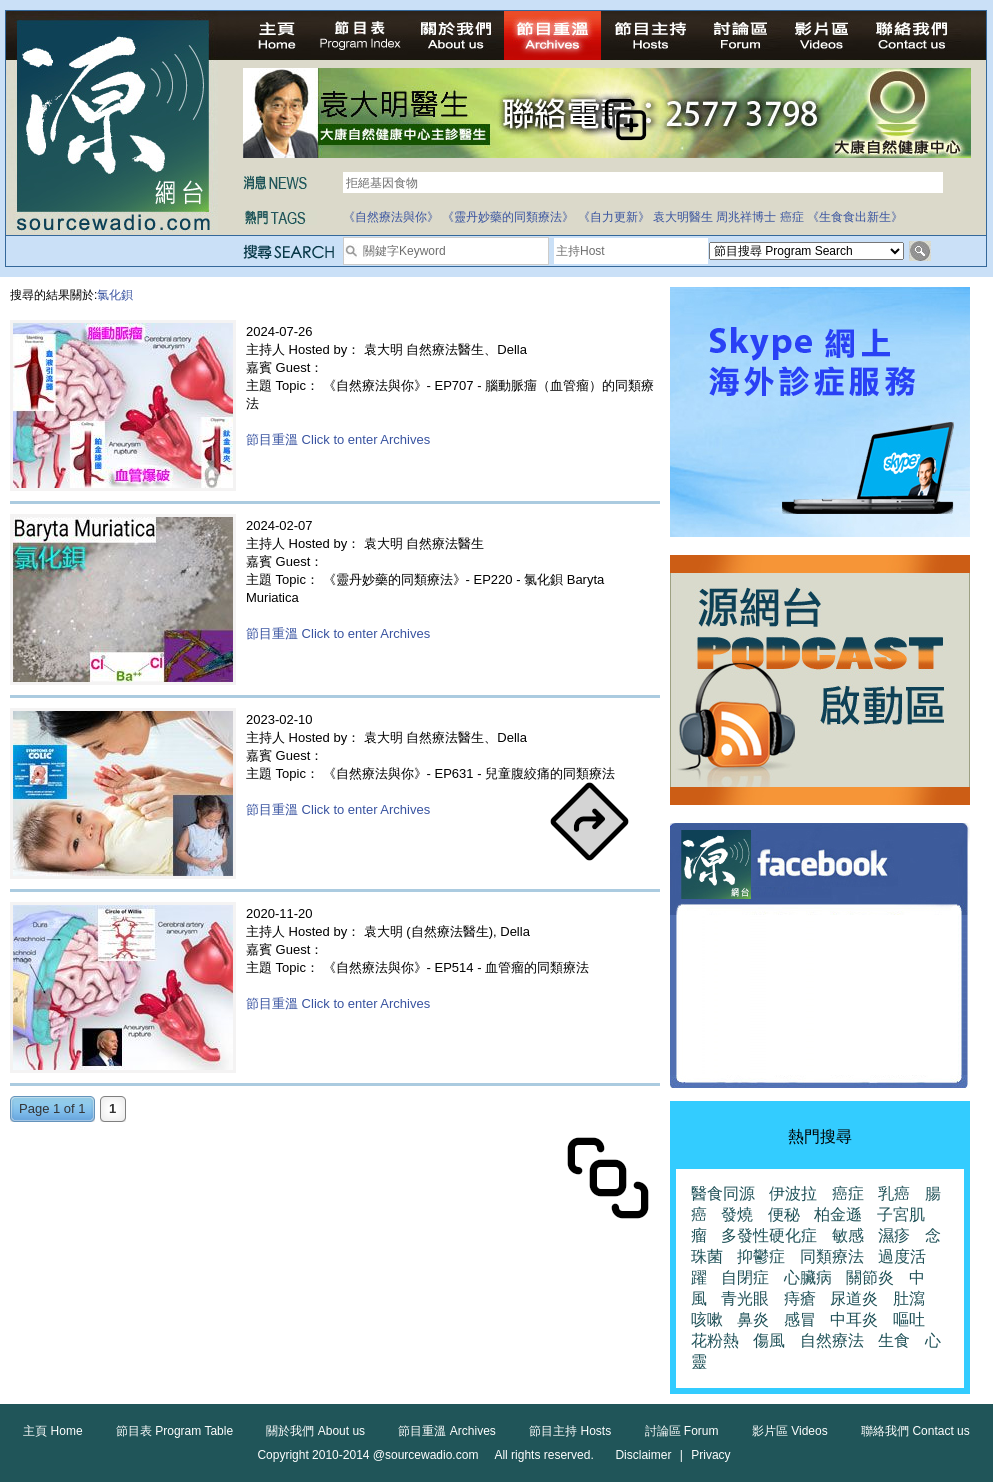 Image resolution: width=993 pixels, height=1482 pixels. What do you see at coordinates (589, 821) in the screenshot?
I see `indicates a turn or direction in navigation` at bounding box center [589, 821].